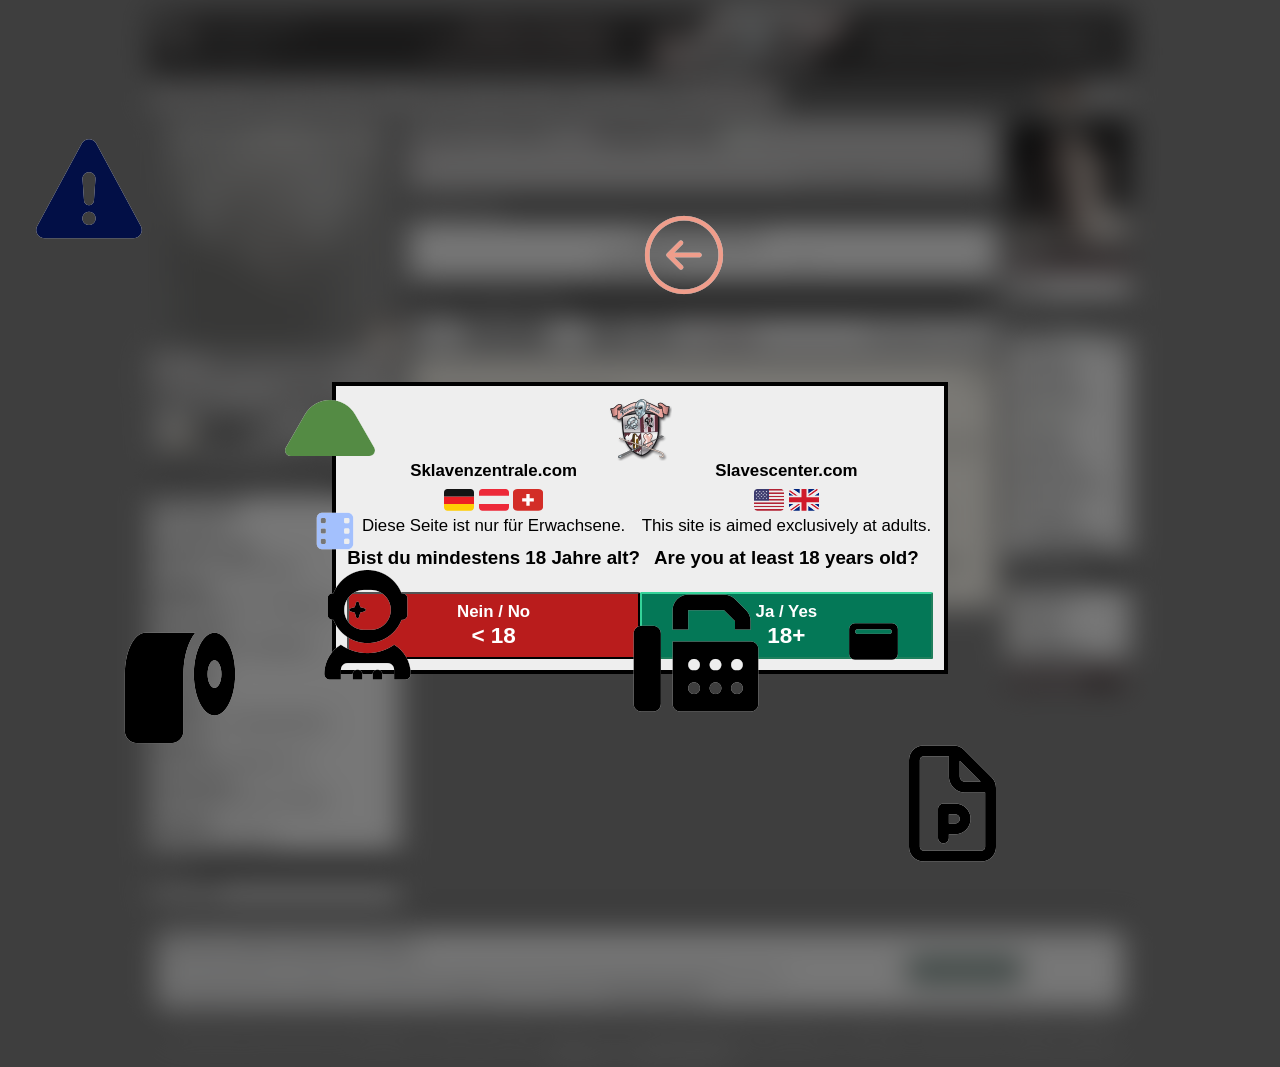  I want to click on view video or movie content, so click(335, 531).